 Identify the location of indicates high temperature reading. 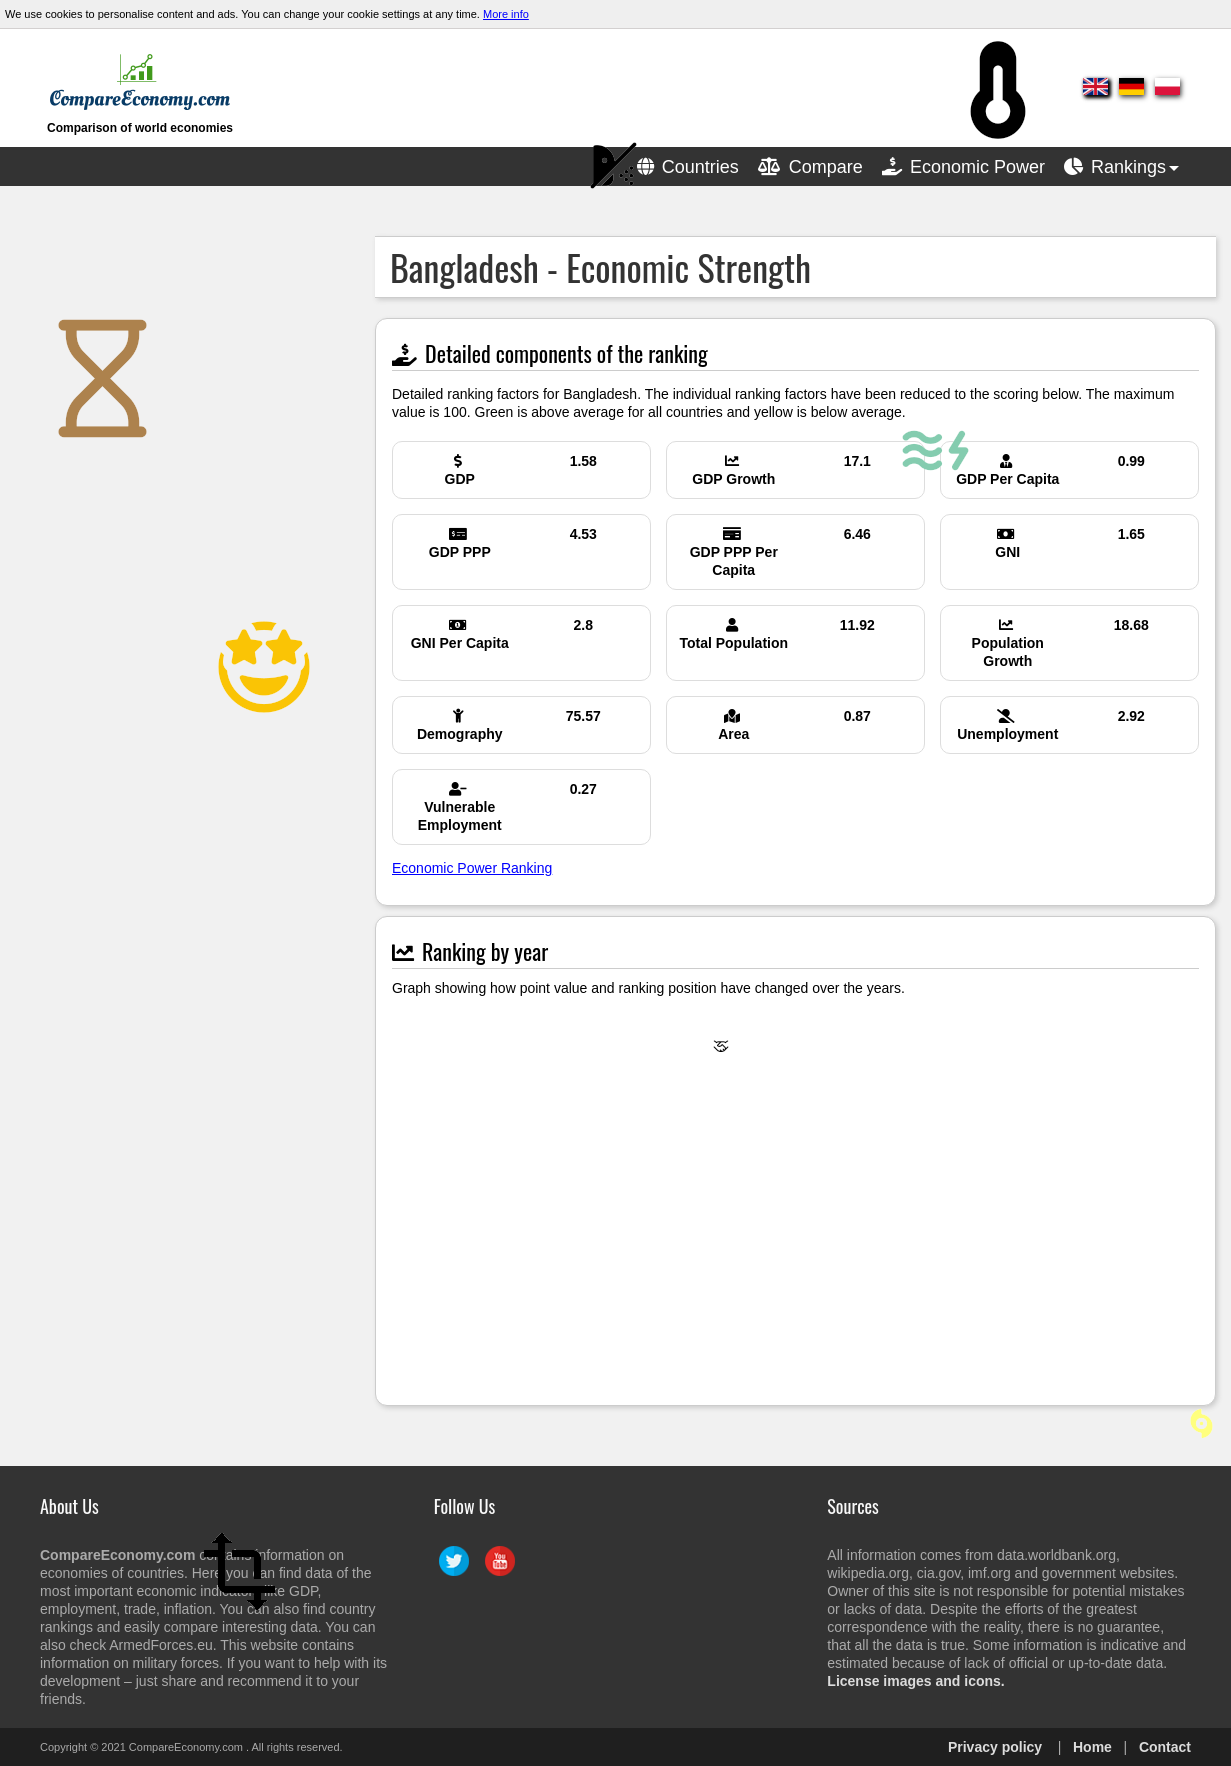
(998, 90).